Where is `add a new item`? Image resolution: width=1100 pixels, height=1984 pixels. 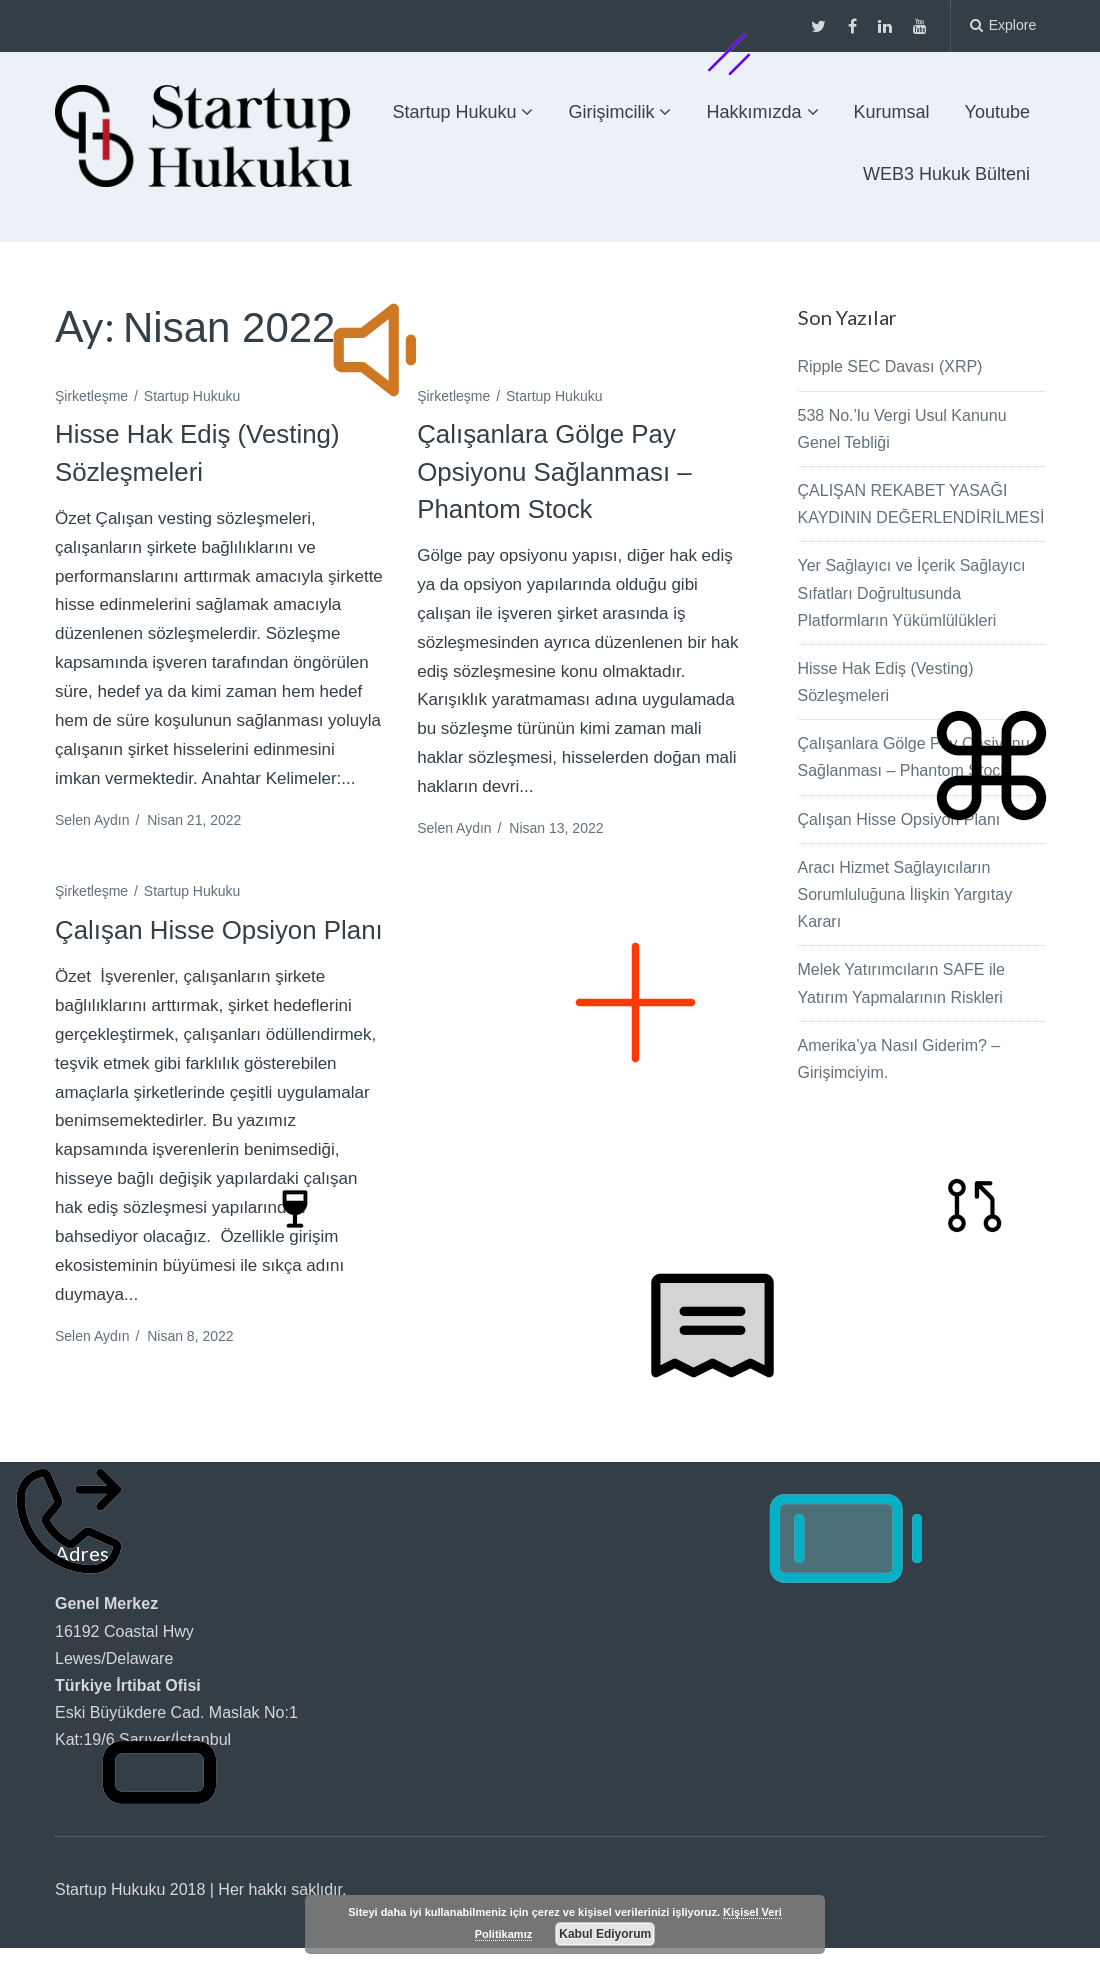 add a new item is located at coordinates (635, 1002).